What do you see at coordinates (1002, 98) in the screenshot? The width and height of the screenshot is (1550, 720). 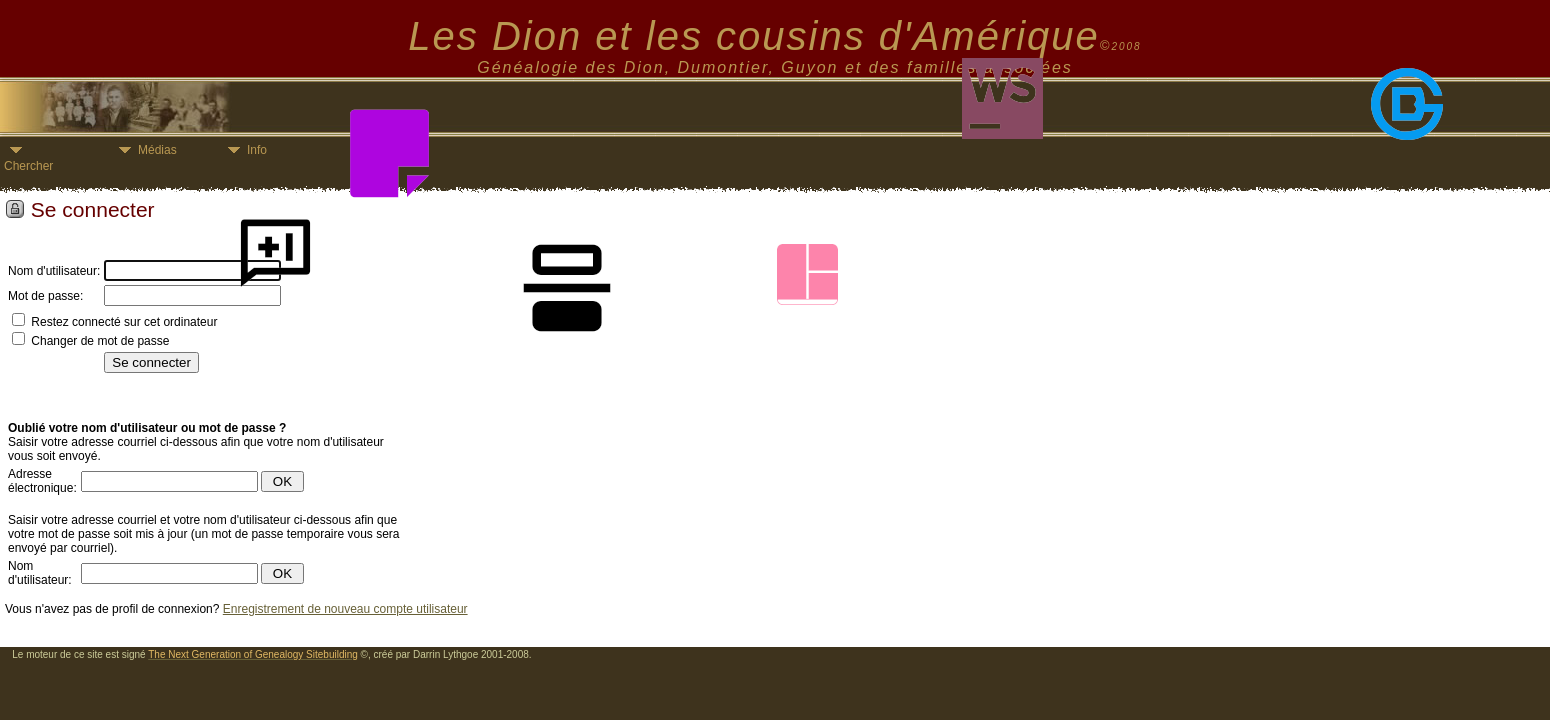 I see `open WebStorm IDE` at bounding box center [1002, 98].